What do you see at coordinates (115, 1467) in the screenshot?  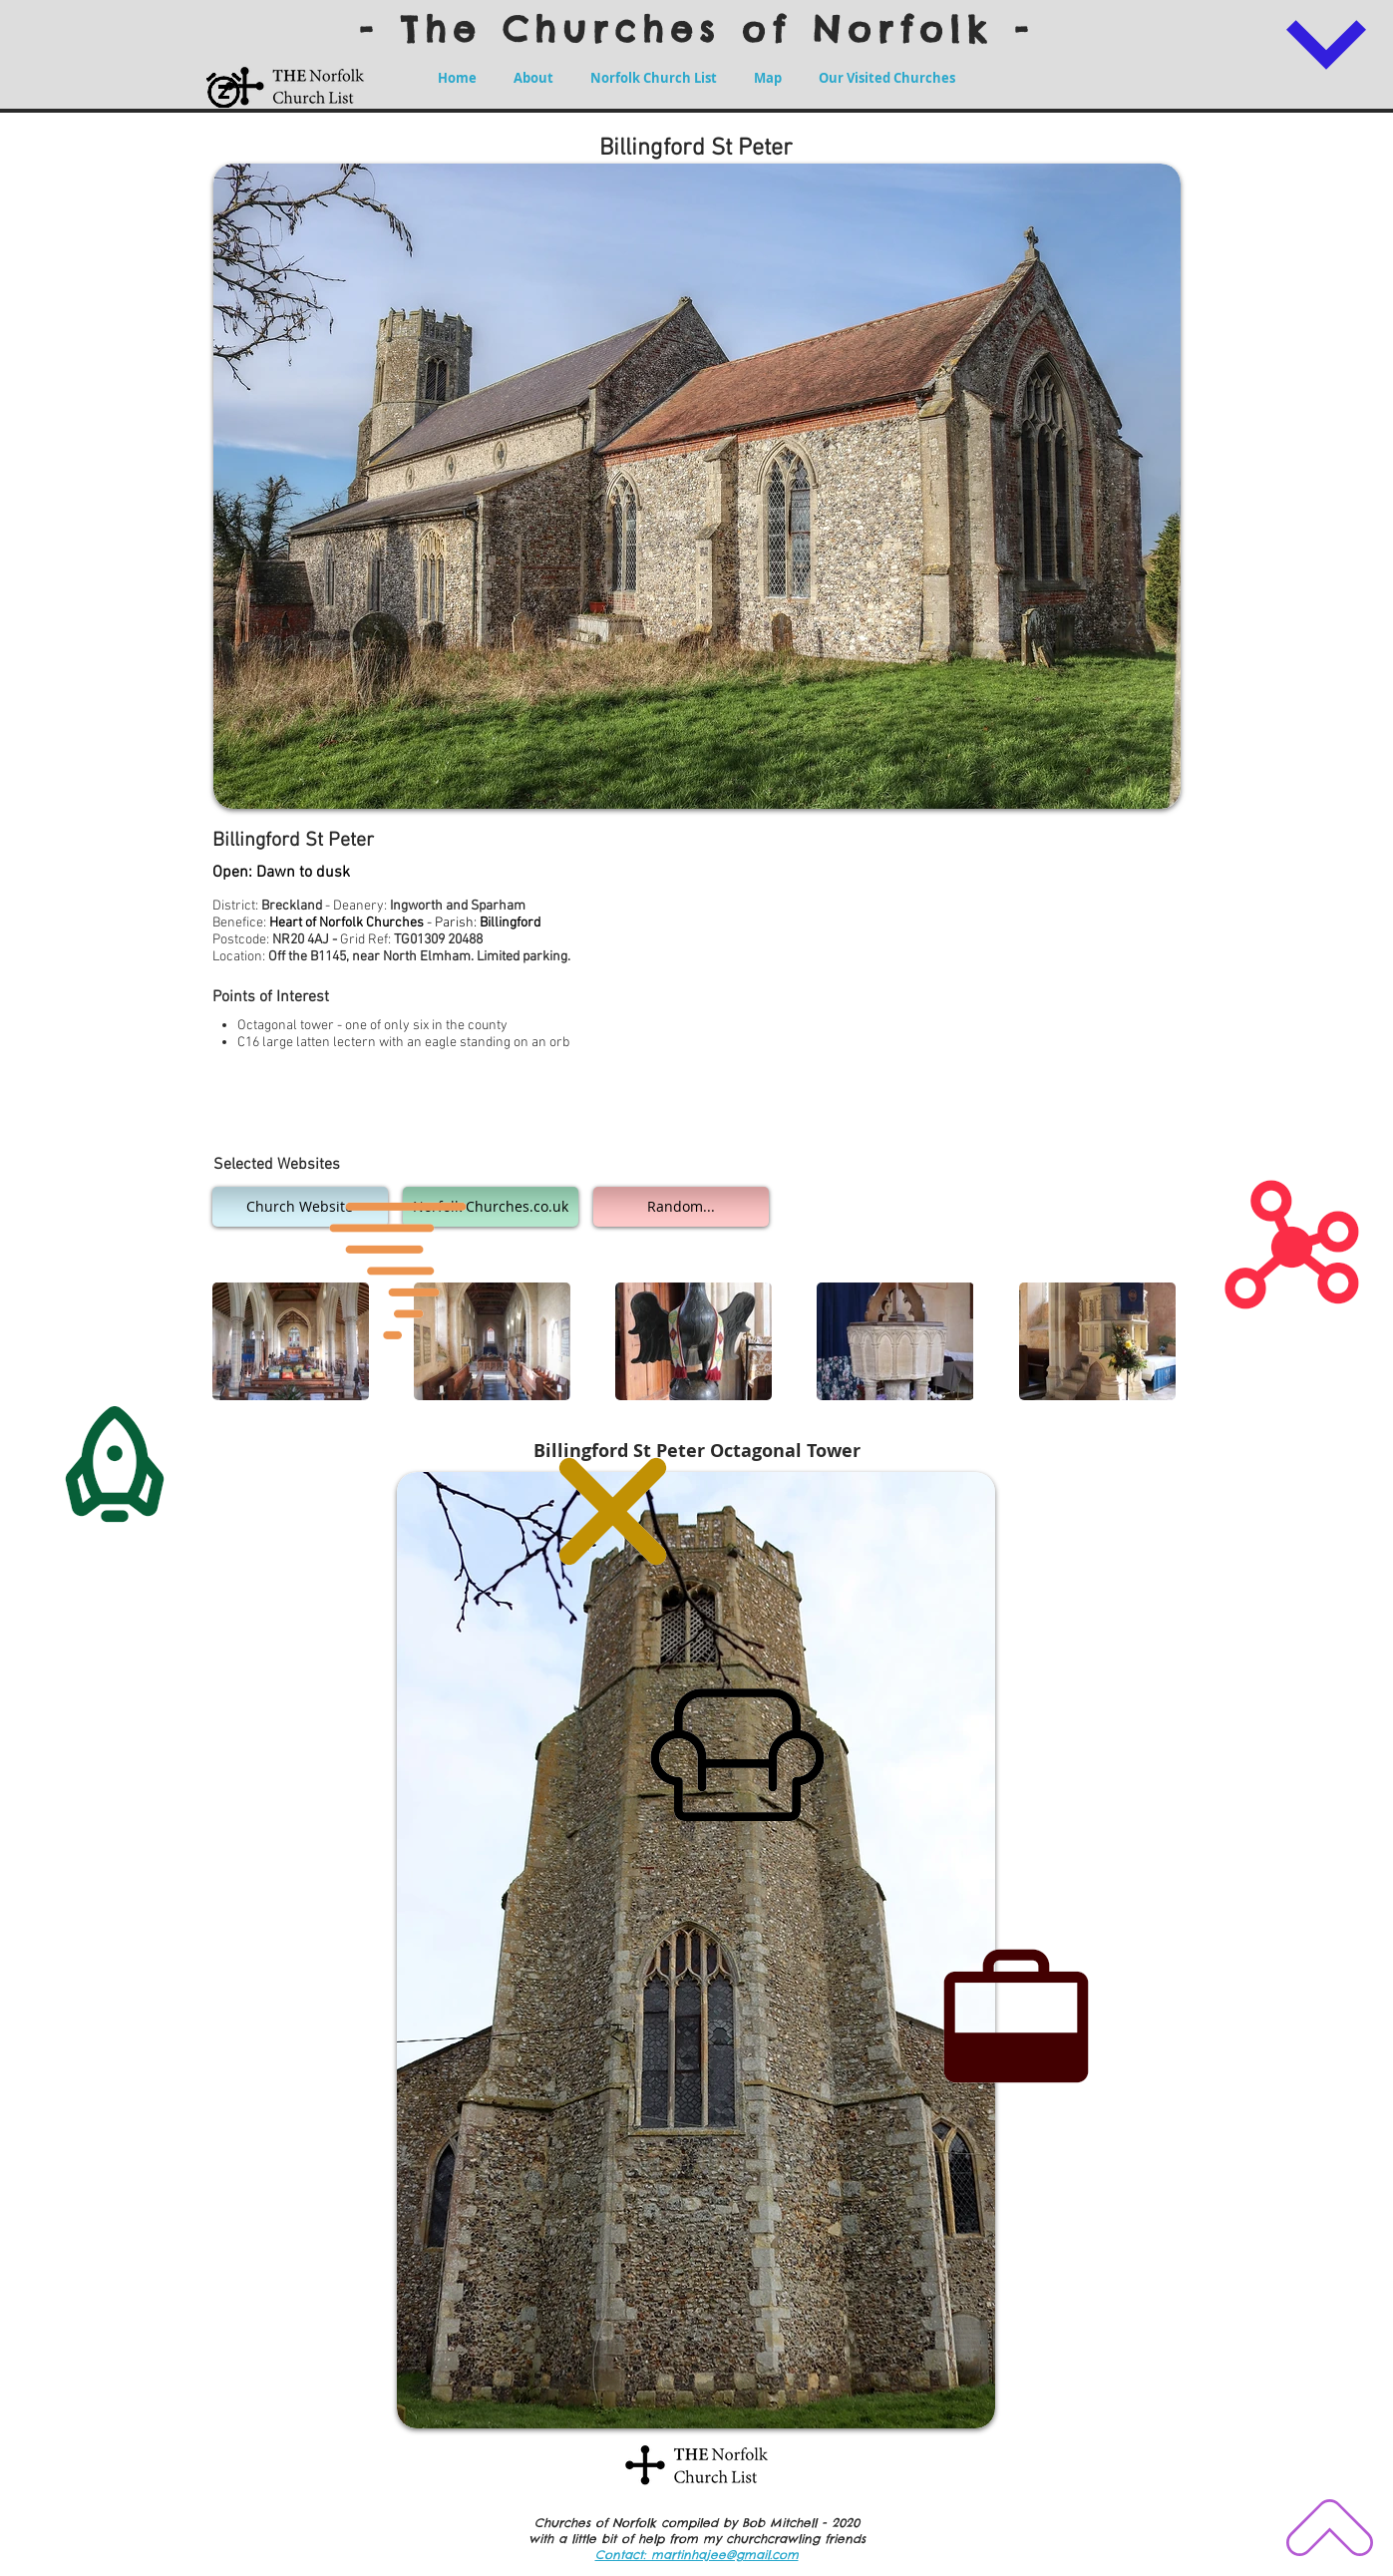 I see `launch or deploy an application` at bounding box center [115, 1467].